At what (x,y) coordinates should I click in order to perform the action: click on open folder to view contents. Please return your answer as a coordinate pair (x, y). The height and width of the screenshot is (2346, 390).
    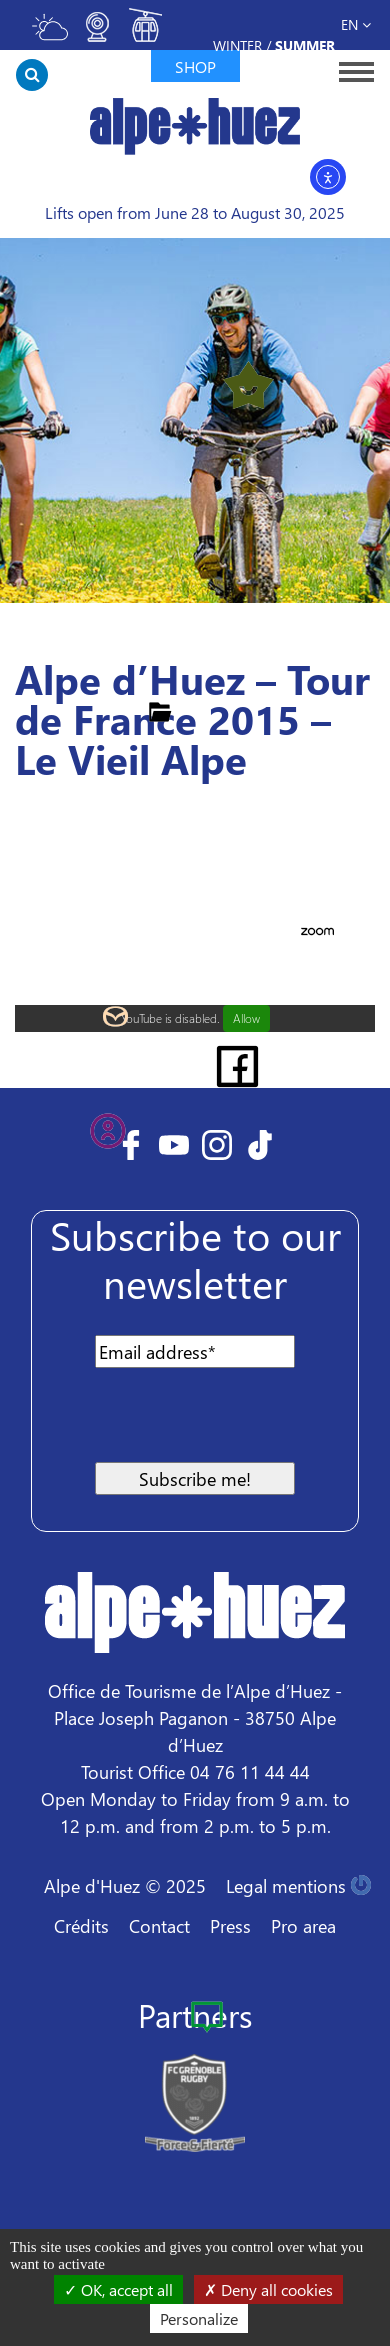
    Looking at the image, I should click on (160, 712).